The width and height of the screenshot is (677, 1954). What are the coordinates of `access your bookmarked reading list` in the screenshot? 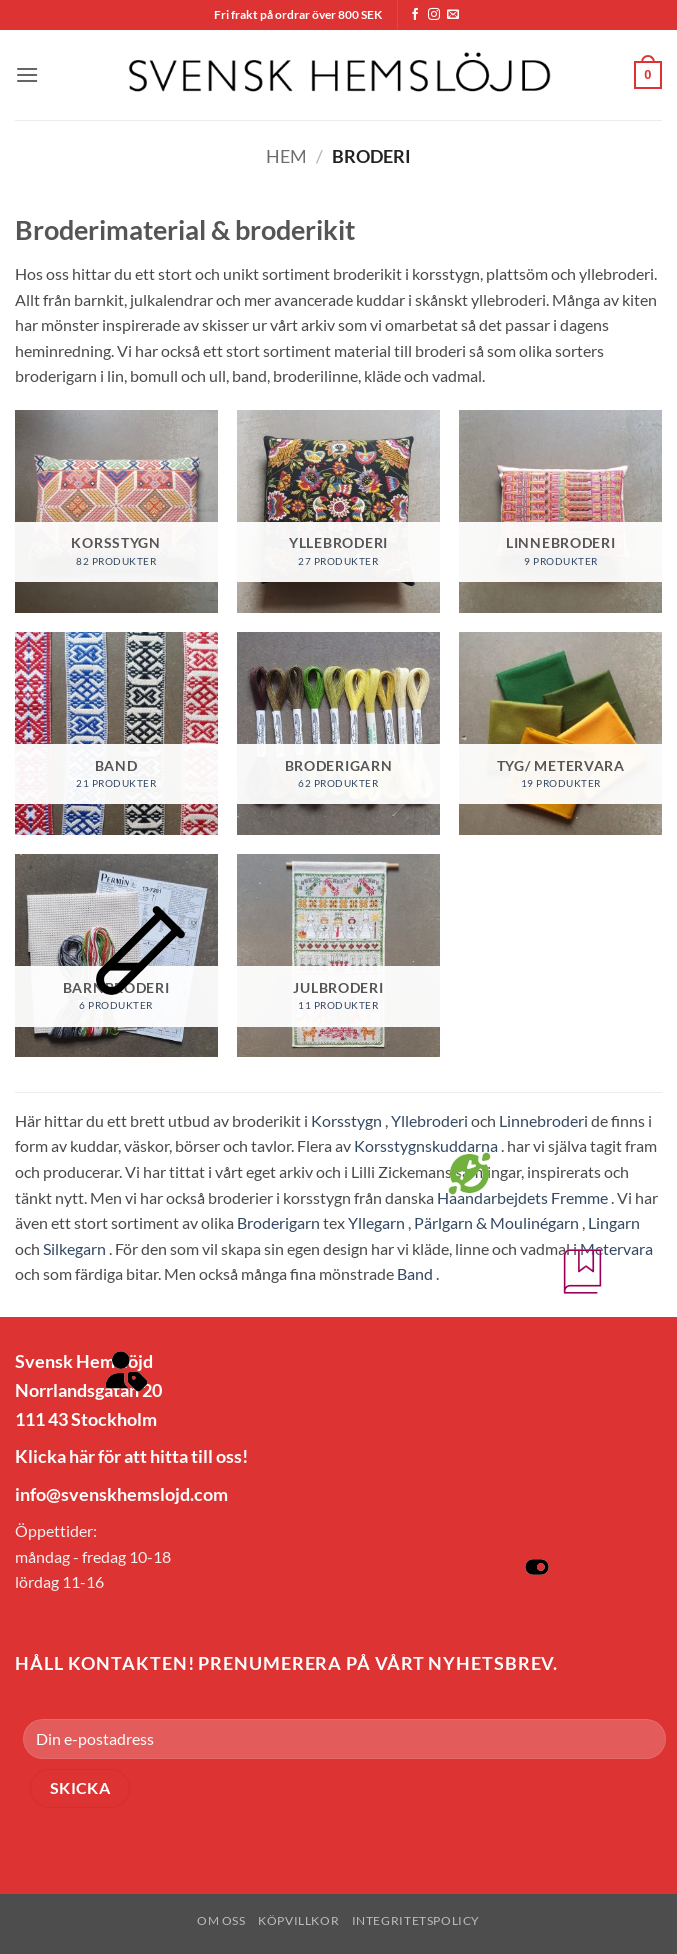 It's located at (582, 1271).